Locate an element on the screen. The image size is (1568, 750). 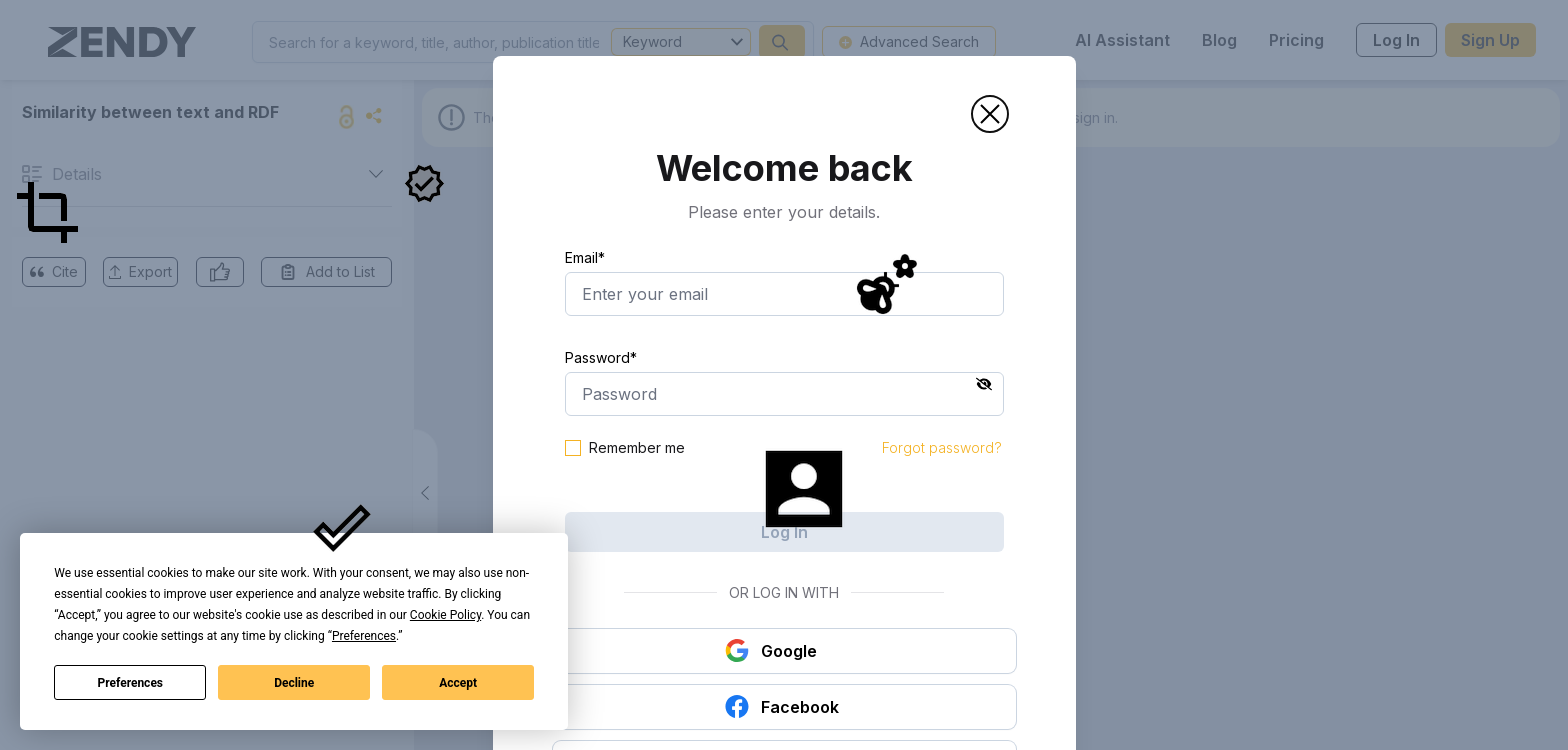
crop an image is located at coordinates (47, 212).